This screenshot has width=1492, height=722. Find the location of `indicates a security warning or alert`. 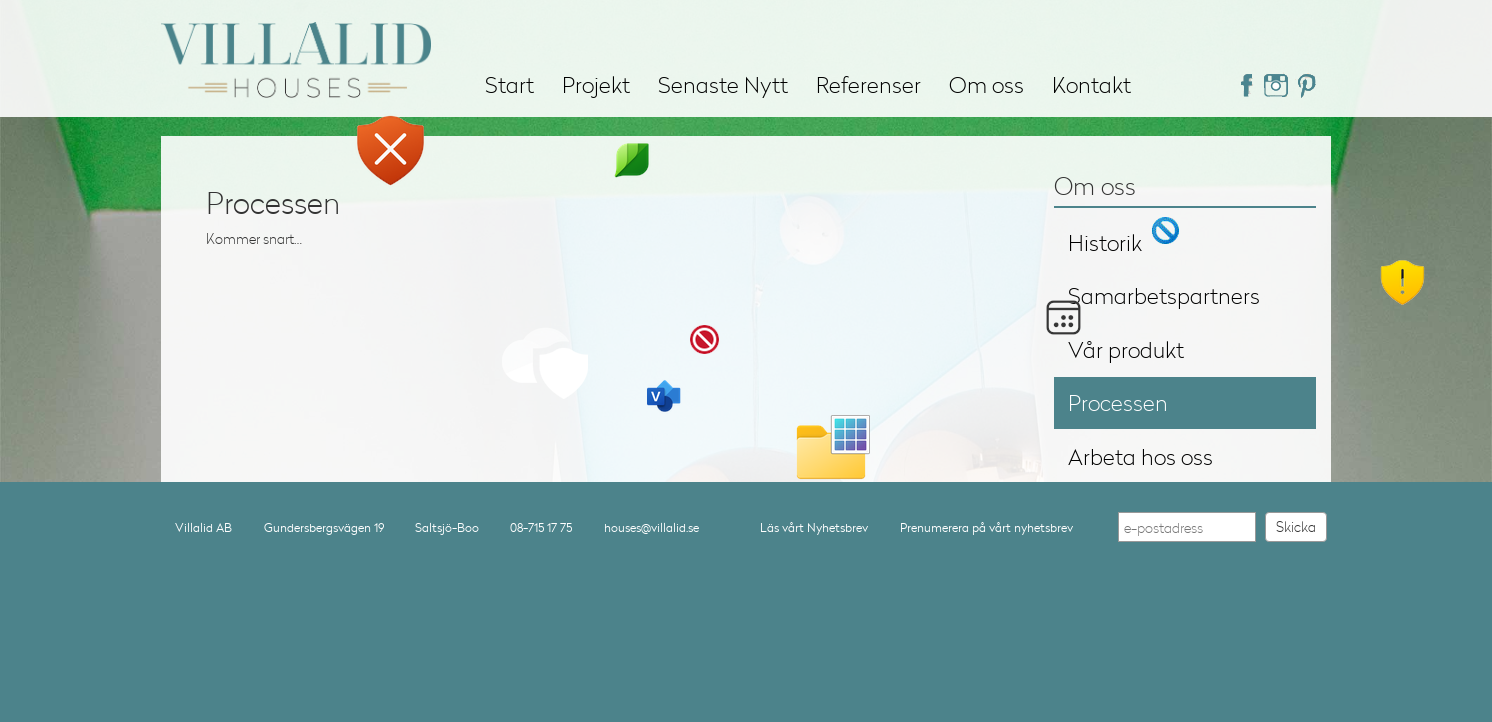

indicates a security warning or alert is located at coordinates (1402, 282).